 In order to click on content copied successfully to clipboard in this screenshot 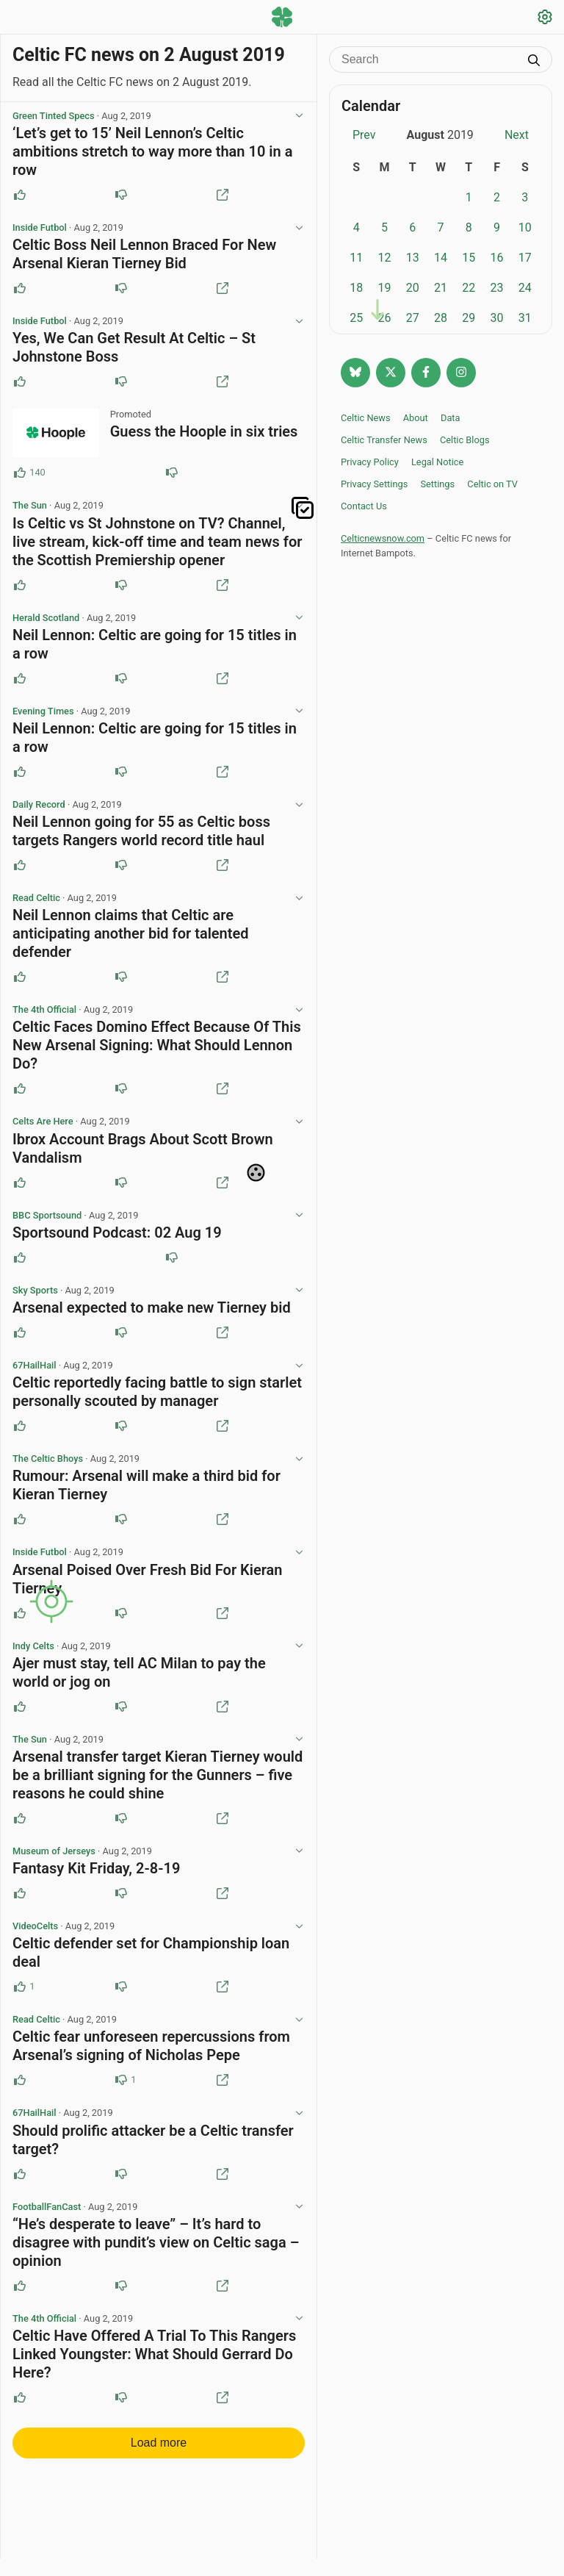, I will do `click(303, 508)`.